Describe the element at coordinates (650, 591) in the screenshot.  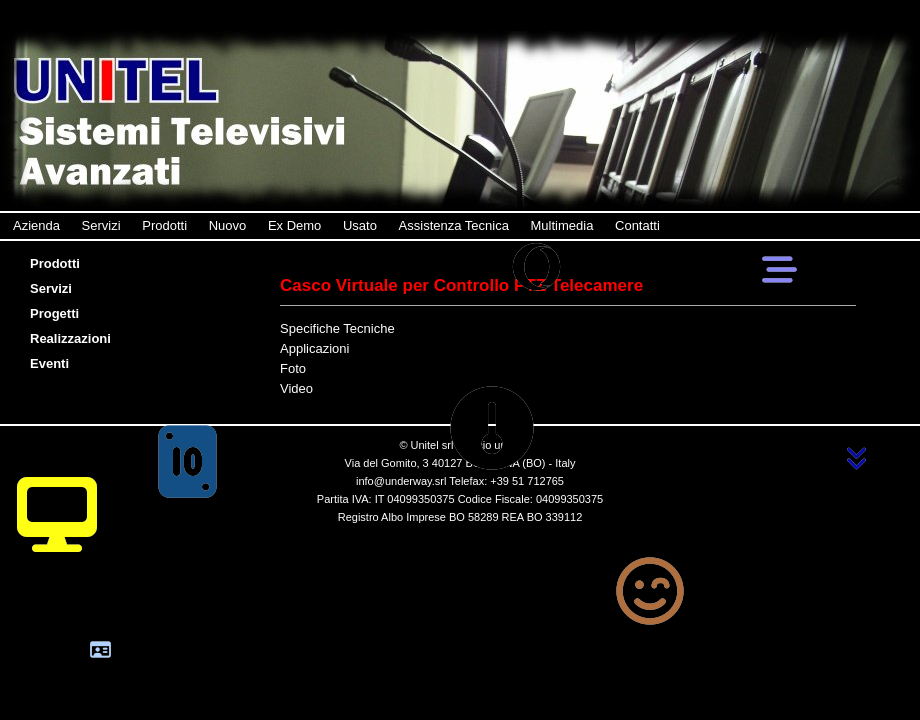
I see `insert a winking emoji or emoticon` at that location.